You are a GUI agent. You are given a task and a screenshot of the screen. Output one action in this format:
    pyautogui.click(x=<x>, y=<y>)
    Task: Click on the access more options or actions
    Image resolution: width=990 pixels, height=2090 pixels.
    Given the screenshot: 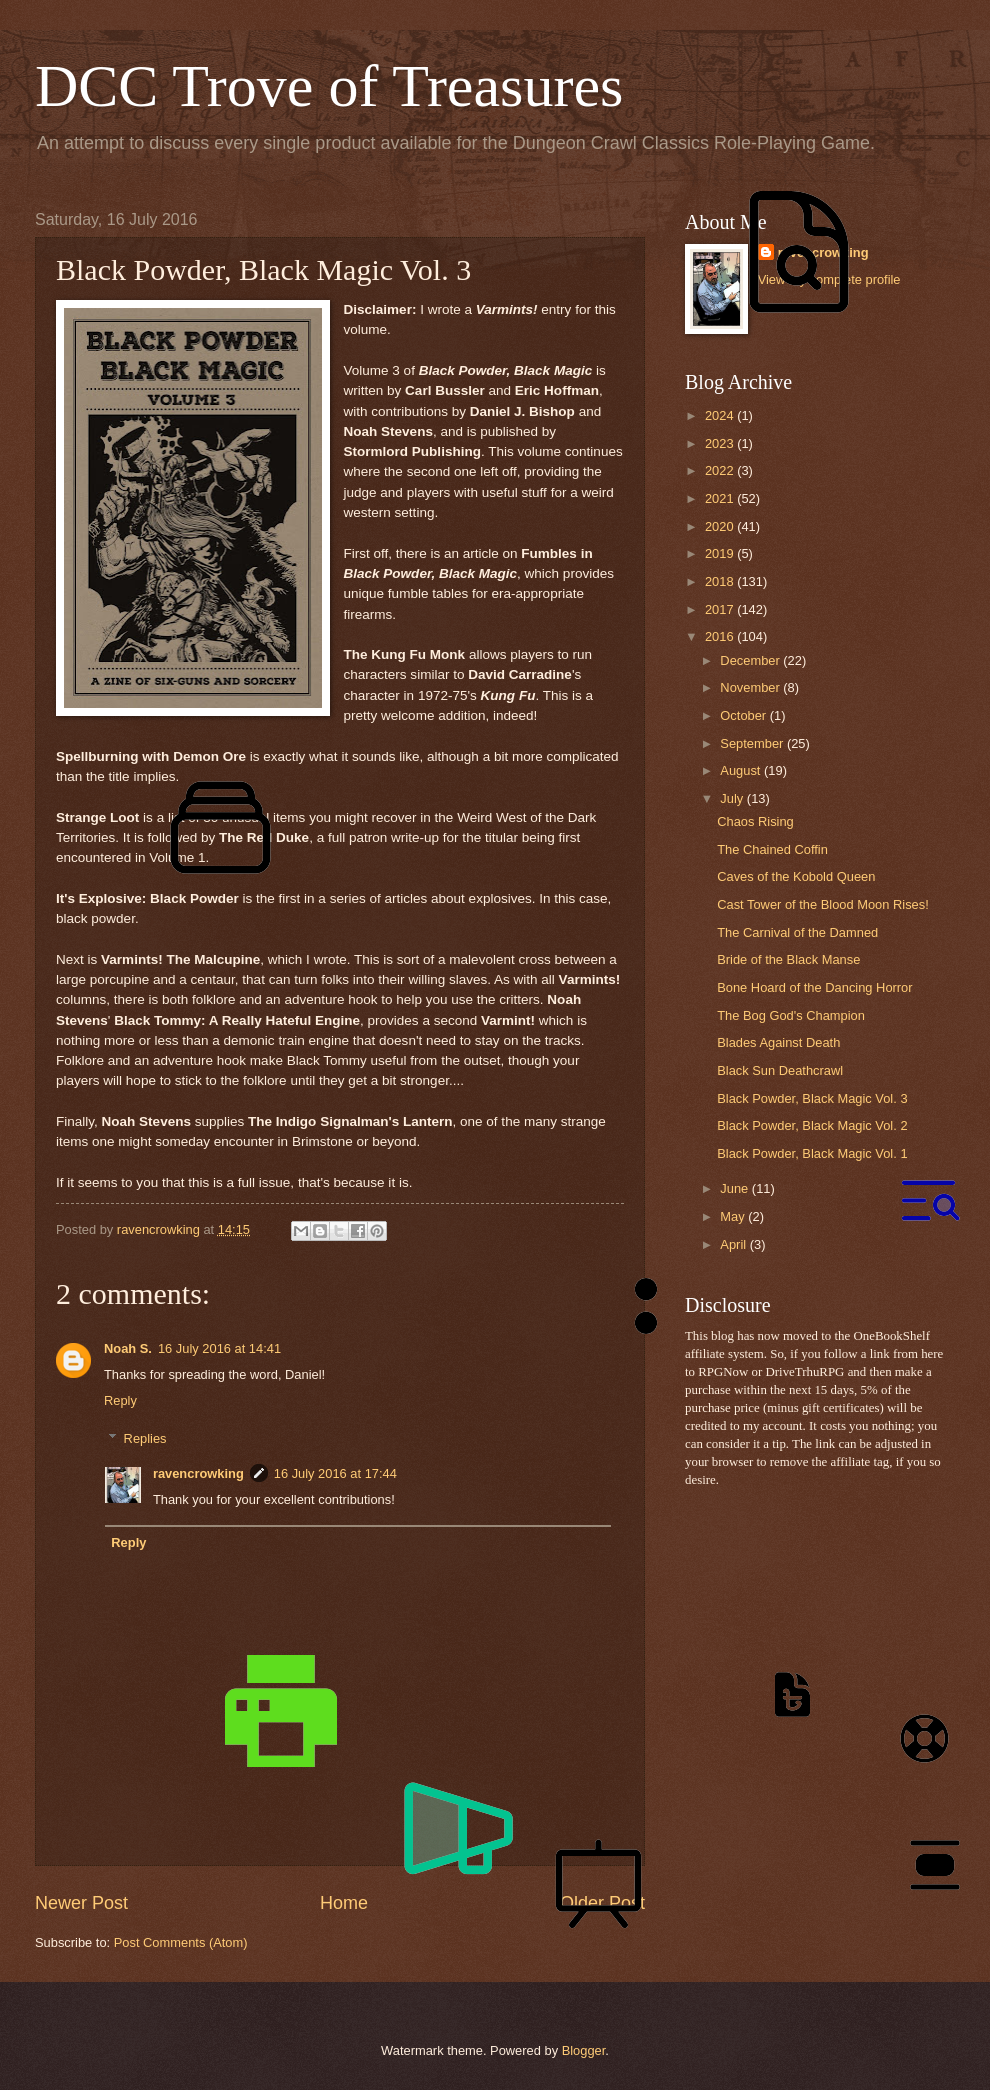 What is the action you would take?
    pyautogui.click(x=646, y=1306)
    